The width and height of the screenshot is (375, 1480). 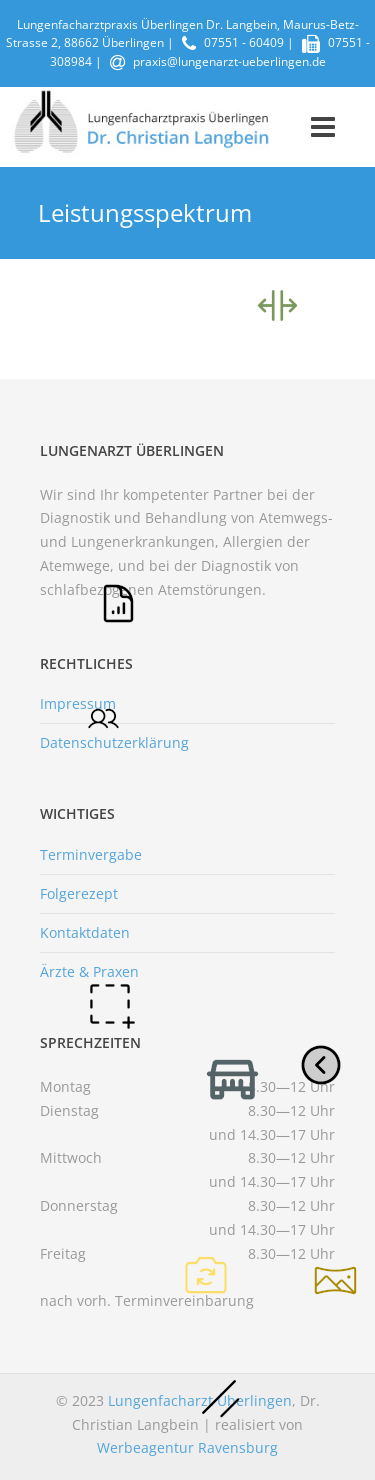 I want to click on adjust horizontal split between panels, so click(x=277, y=305).